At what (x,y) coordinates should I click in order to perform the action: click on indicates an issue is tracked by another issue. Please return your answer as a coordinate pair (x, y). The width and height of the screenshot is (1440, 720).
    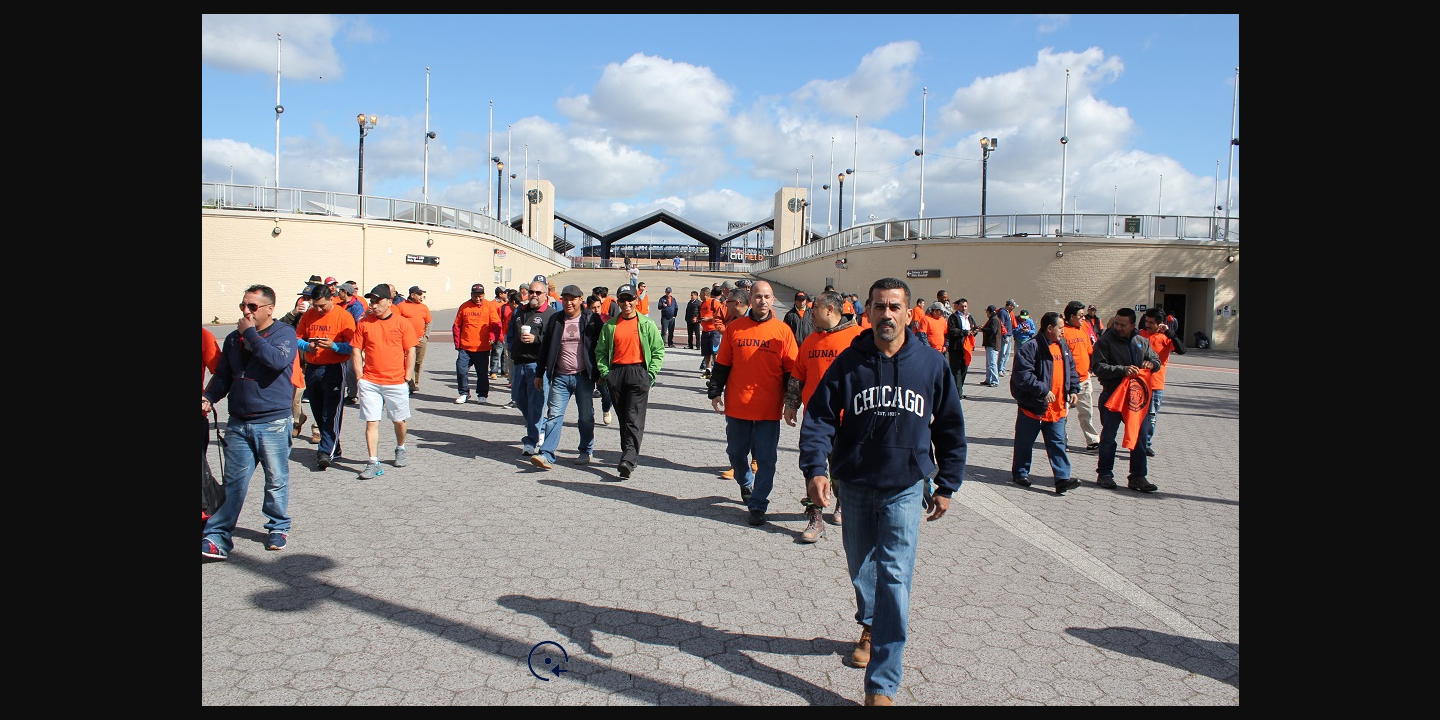
    Looking at the image, I should click on (548, 661).